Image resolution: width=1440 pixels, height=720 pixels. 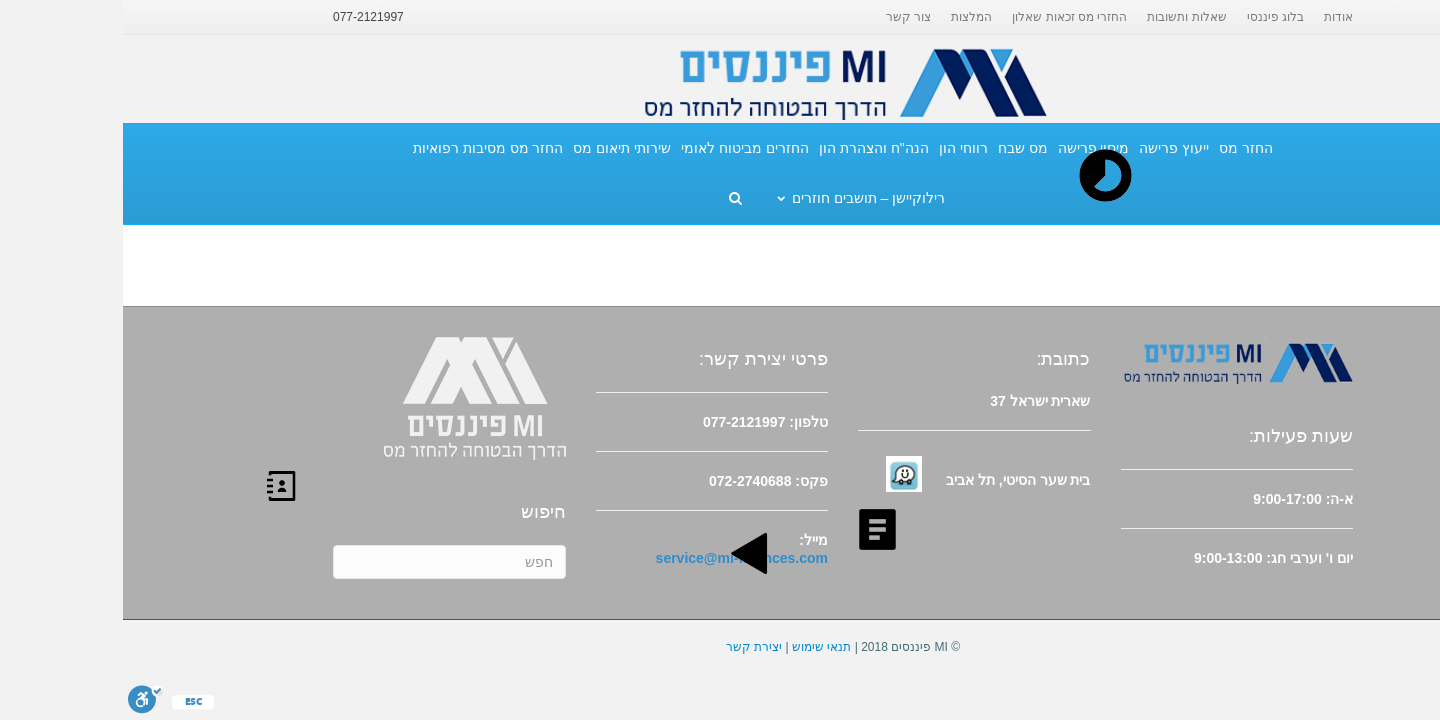 What do you see at coordinates (1105, 175) in the screenshot?
I see `indicates approximately 80% progress complete` at bounding box center [1105, 175].